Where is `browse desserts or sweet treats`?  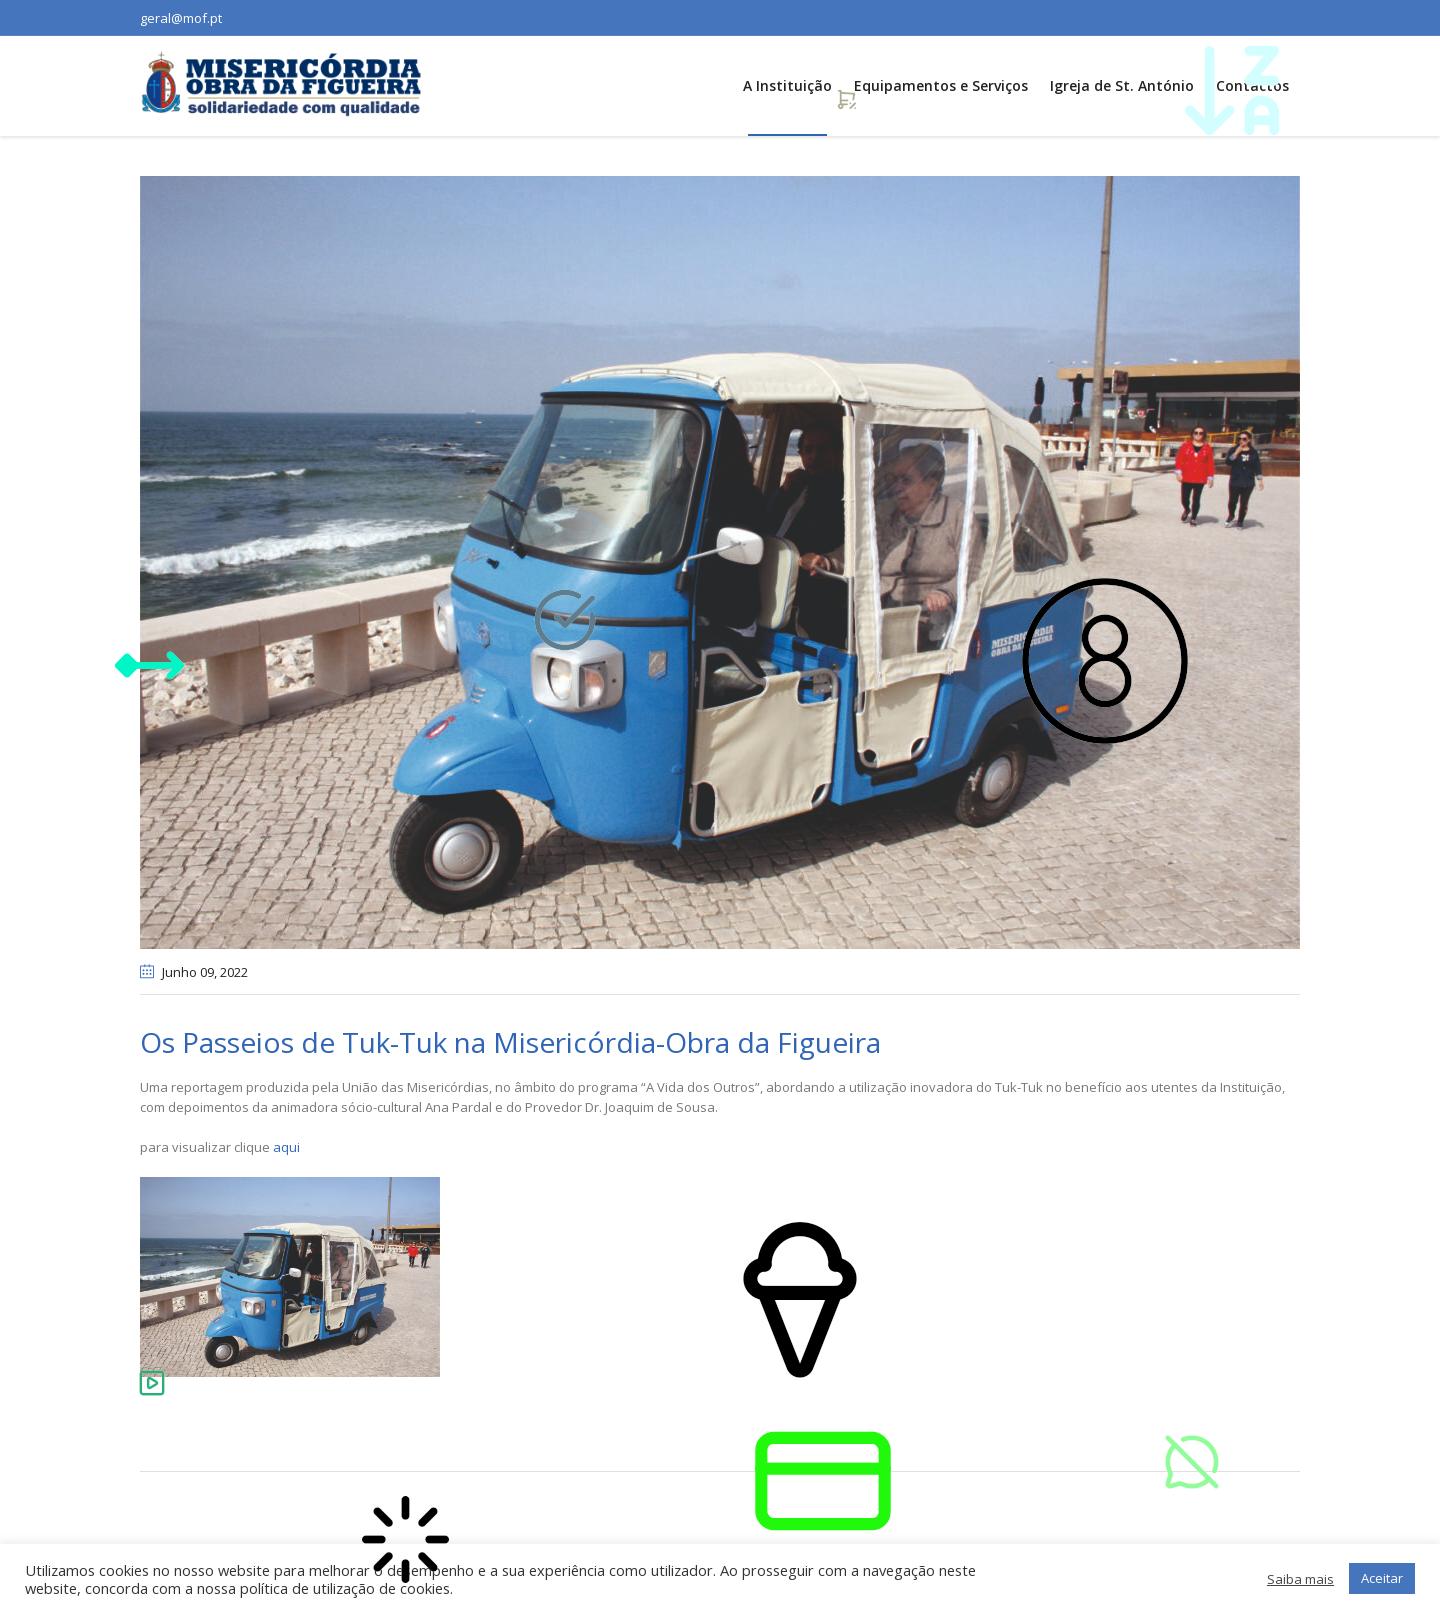 browse desserts or sweet treats is located at coordinates (800, 1300).